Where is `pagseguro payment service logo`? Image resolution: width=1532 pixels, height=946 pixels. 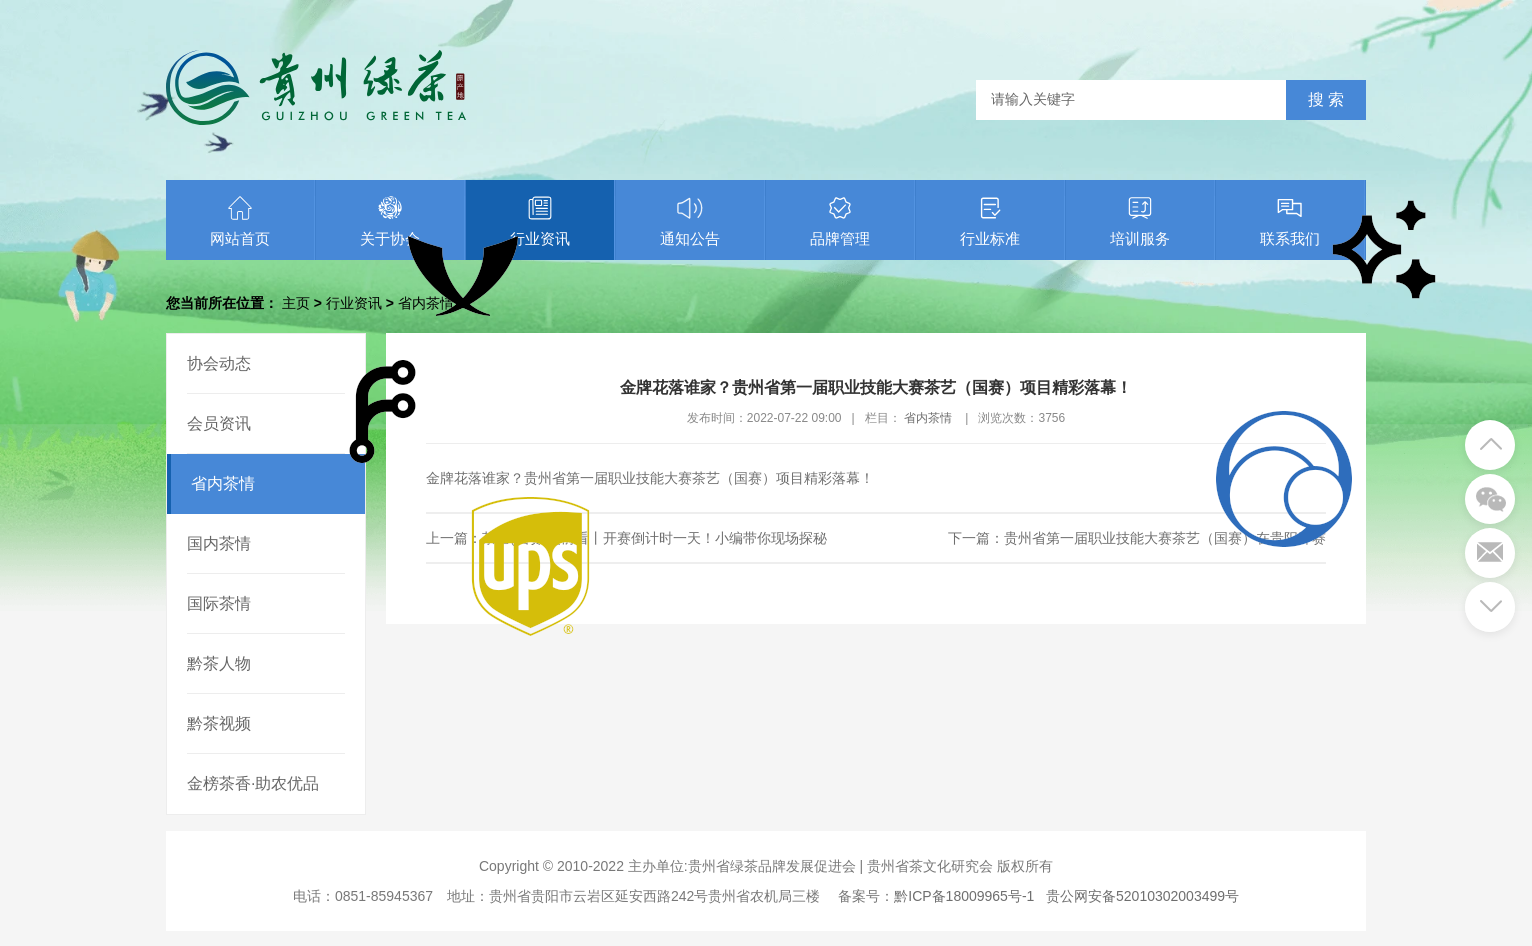
pagseguro payment service logo is located at coordinates (1284, 479).